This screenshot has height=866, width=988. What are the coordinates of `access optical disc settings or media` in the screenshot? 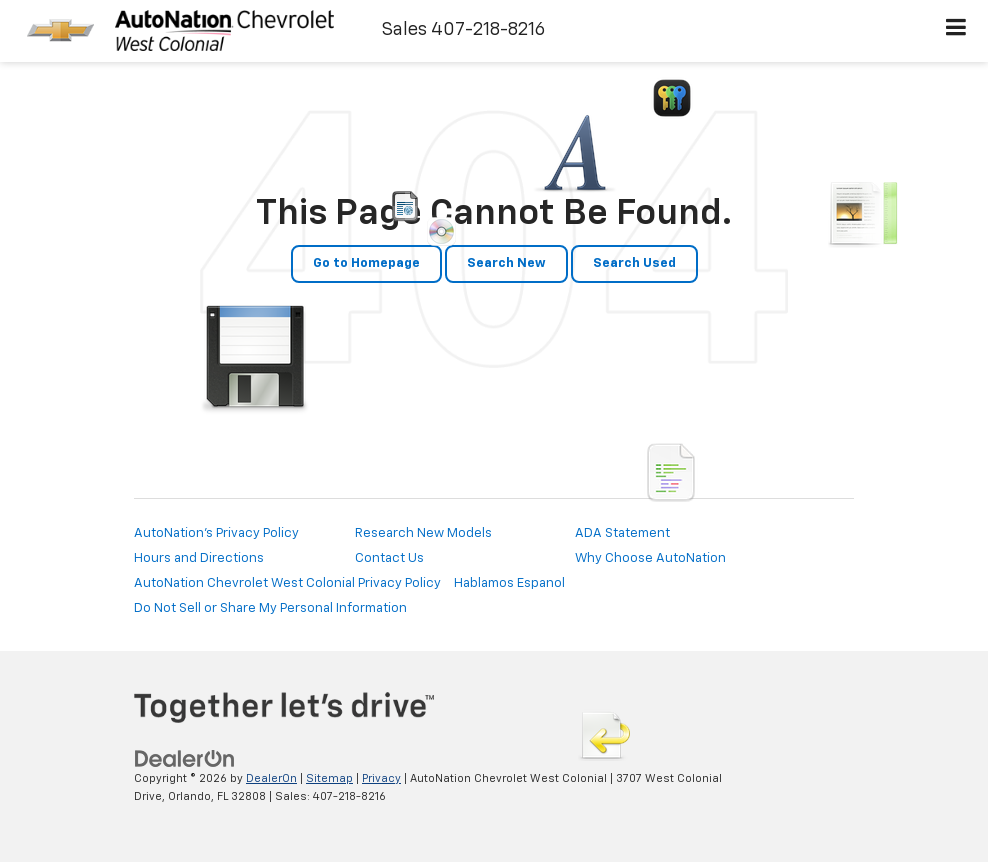 It's located at (441, 231).